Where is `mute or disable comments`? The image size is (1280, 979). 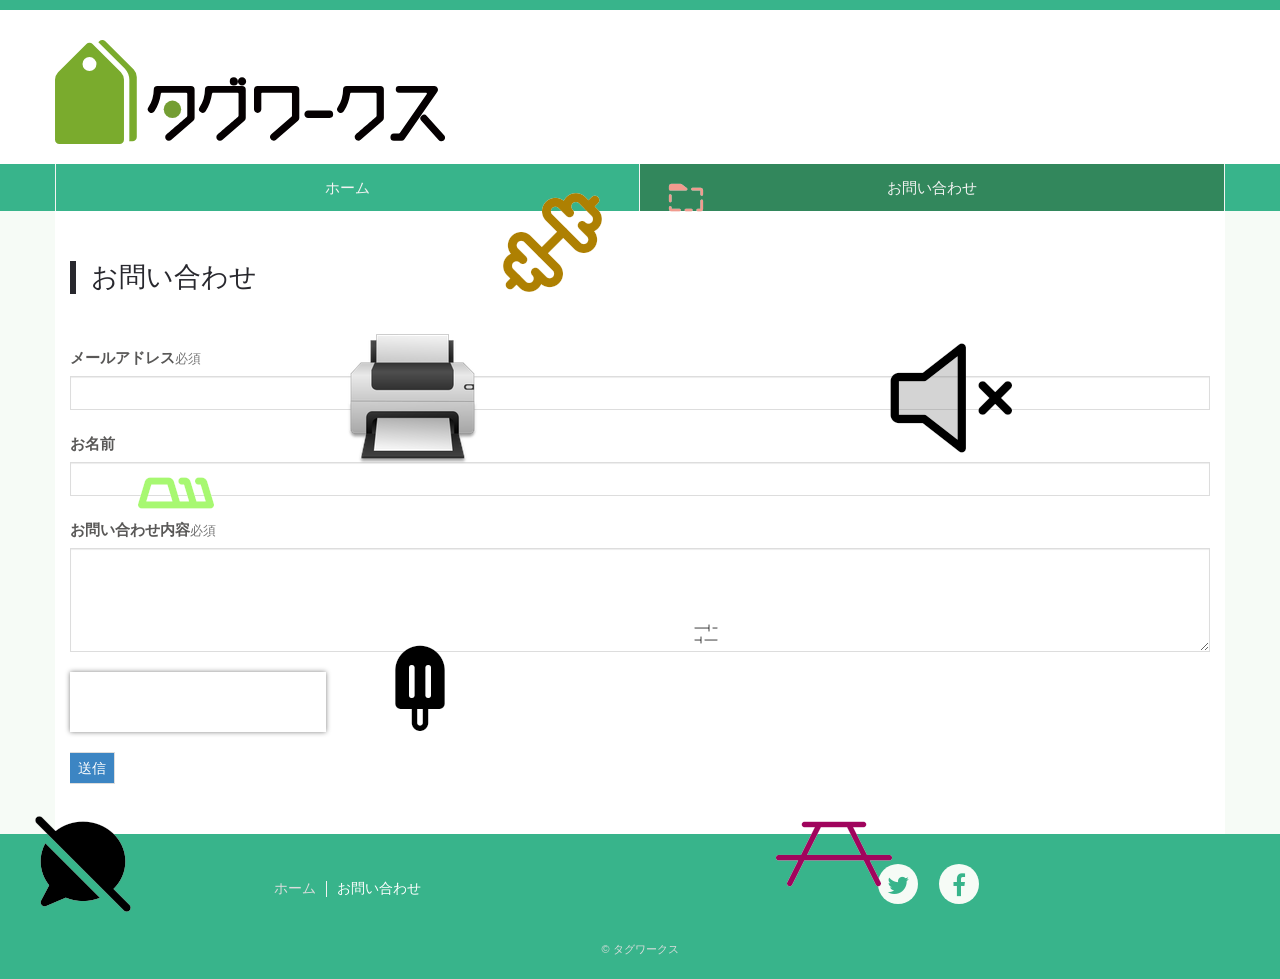 mute or disable comments is located at coordinates (83, 864).